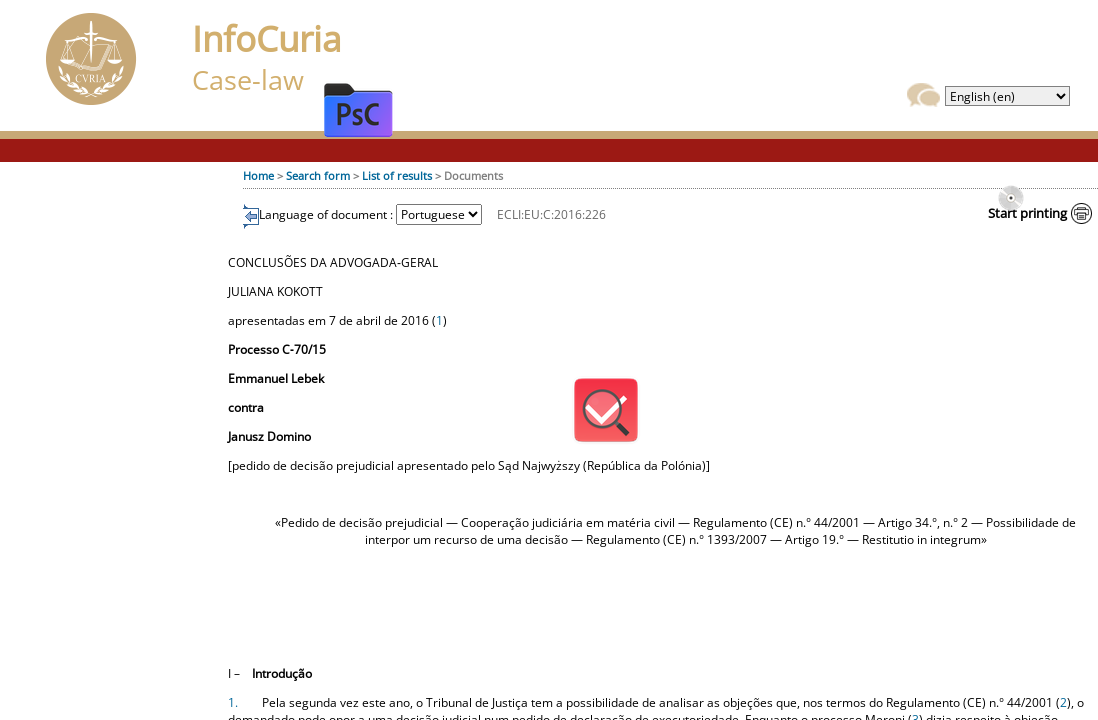 Image resolution: width=1098 pixels, height=720 pixels. I want to click on open system configuration tool, so click(606, 410).